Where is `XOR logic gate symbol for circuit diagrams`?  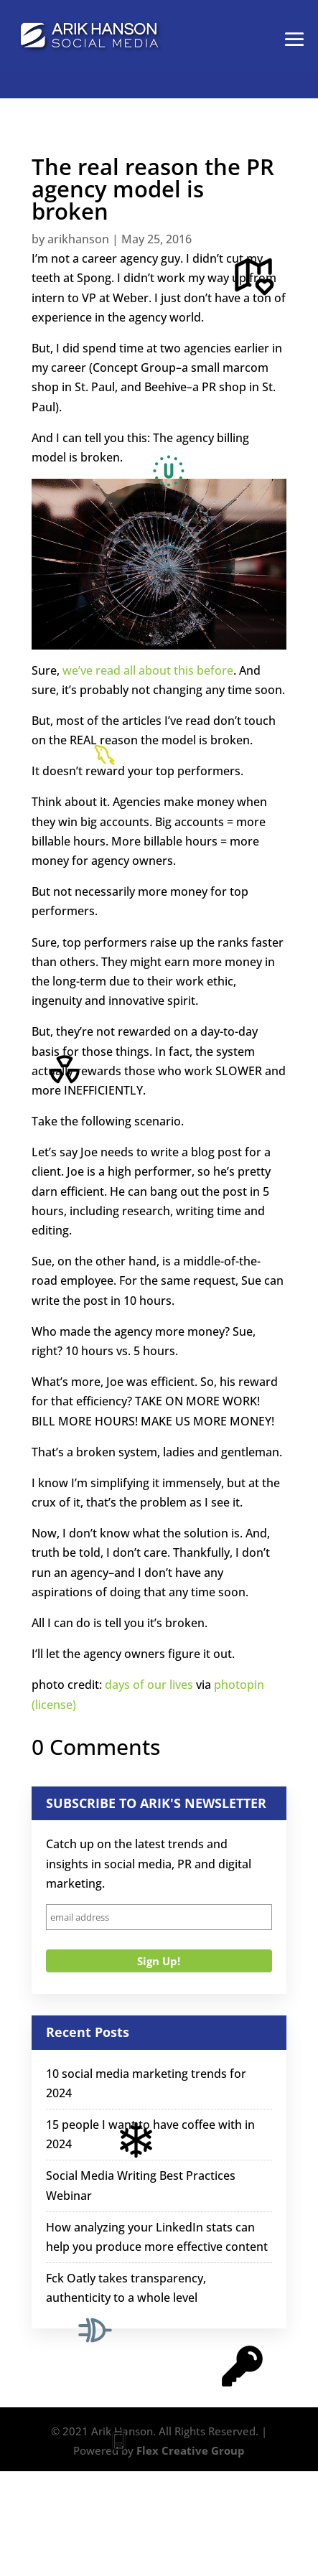
XOR logic gate symbol for circuit diagrams is located at coordinates (95, 2330).